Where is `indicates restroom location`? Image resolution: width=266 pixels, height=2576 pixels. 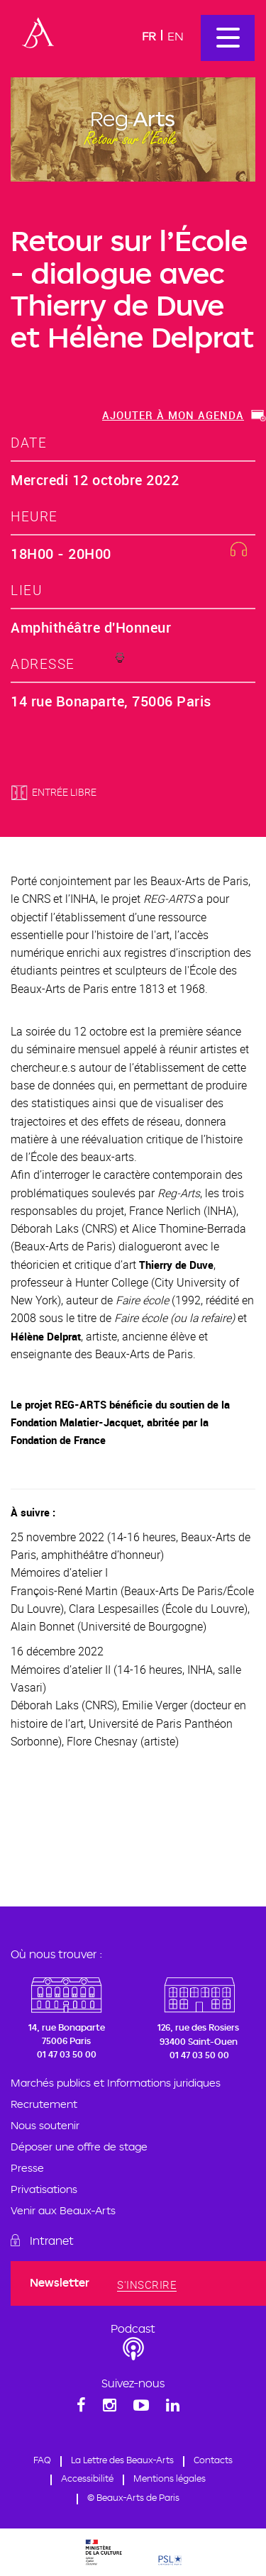
indicates restroom location is located at coordinates (120, 657).